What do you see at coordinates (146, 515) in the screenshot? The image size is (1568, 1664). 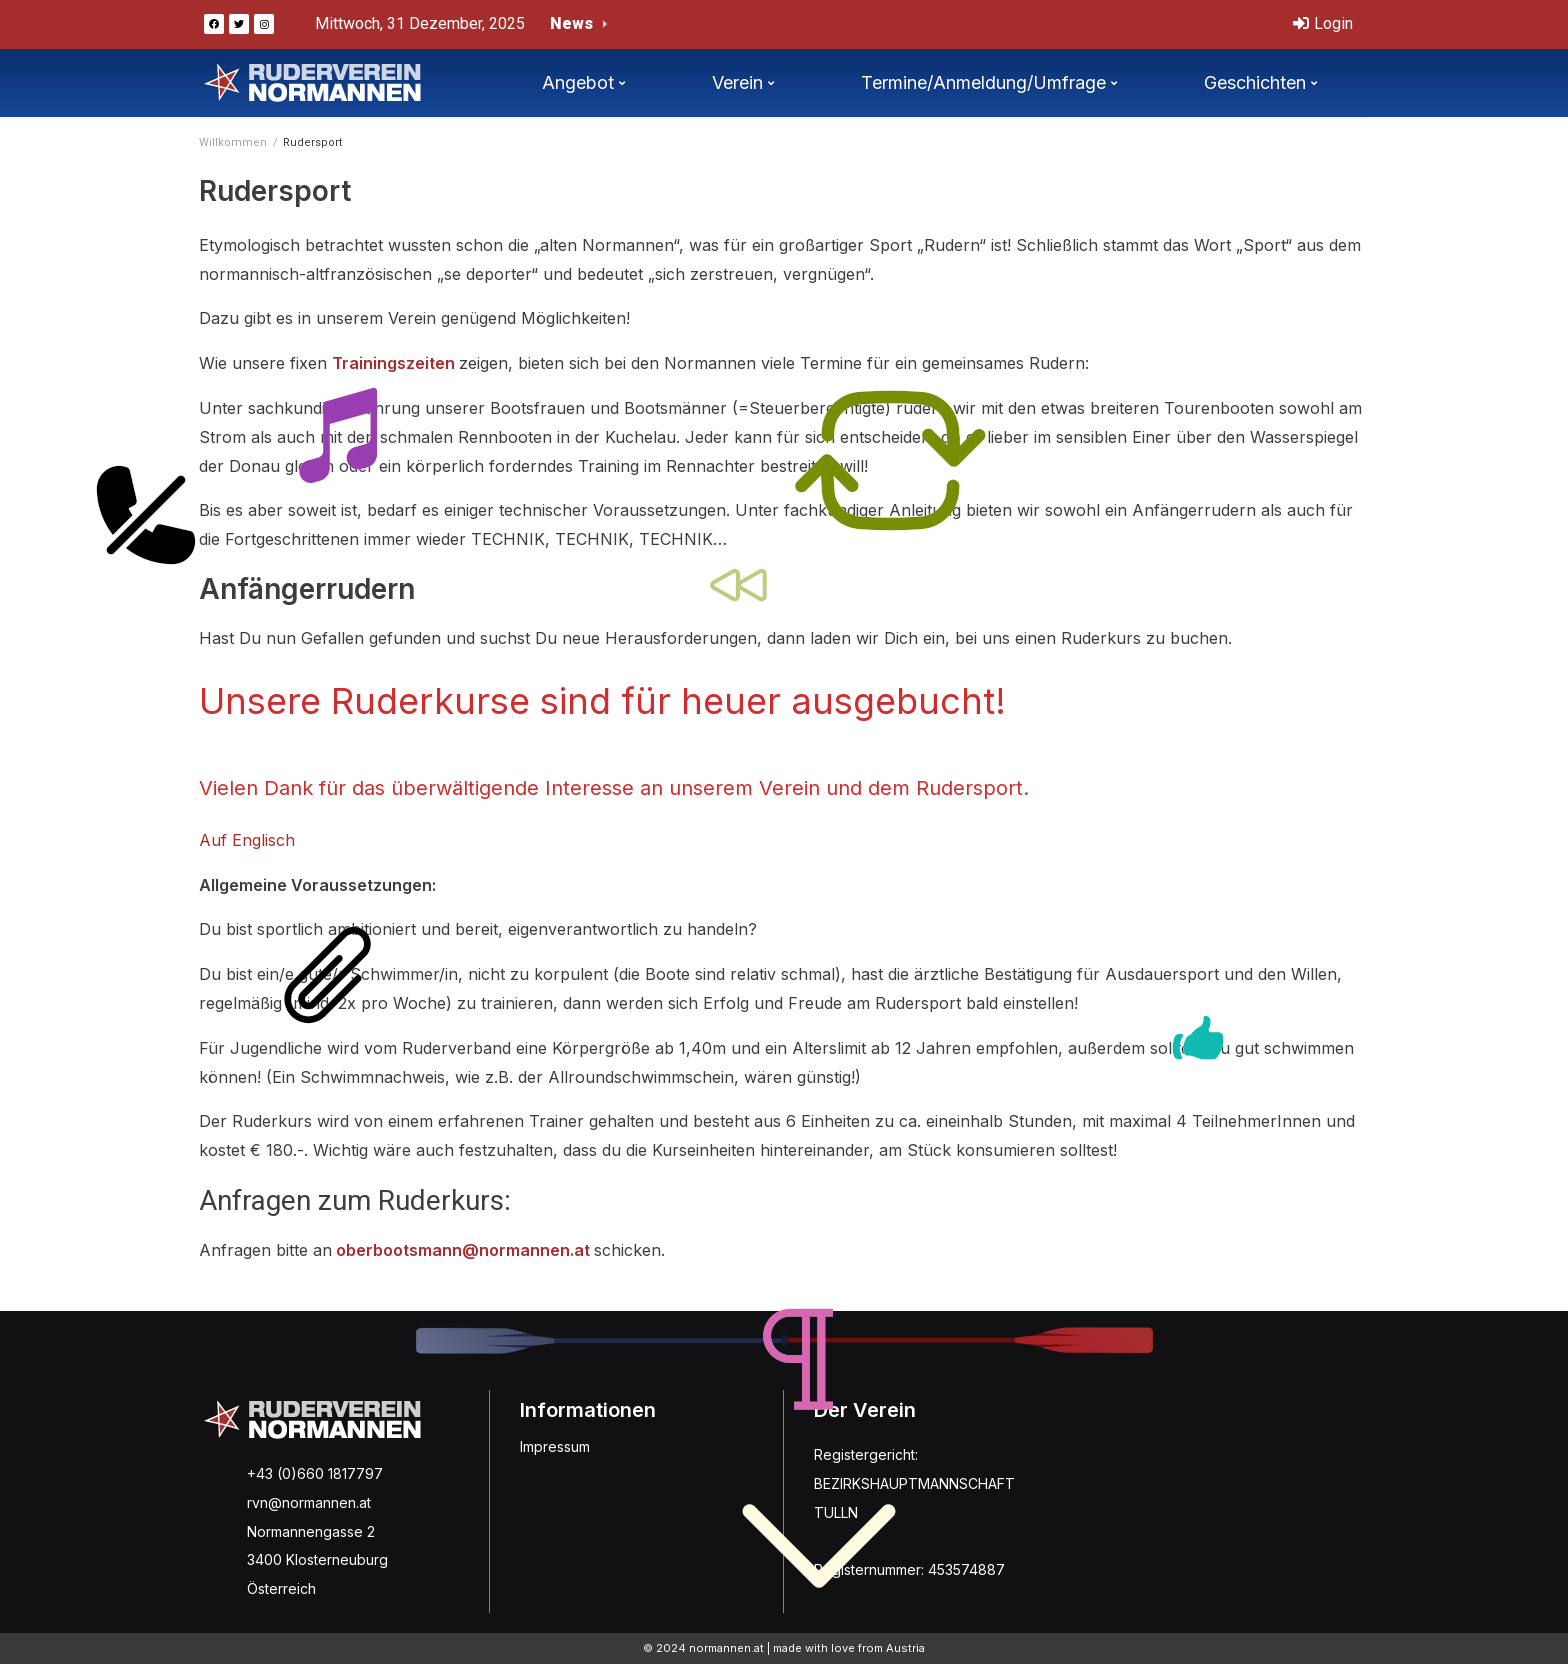 I see `mute or decline an incoming call` at bounding box center [146, 515].